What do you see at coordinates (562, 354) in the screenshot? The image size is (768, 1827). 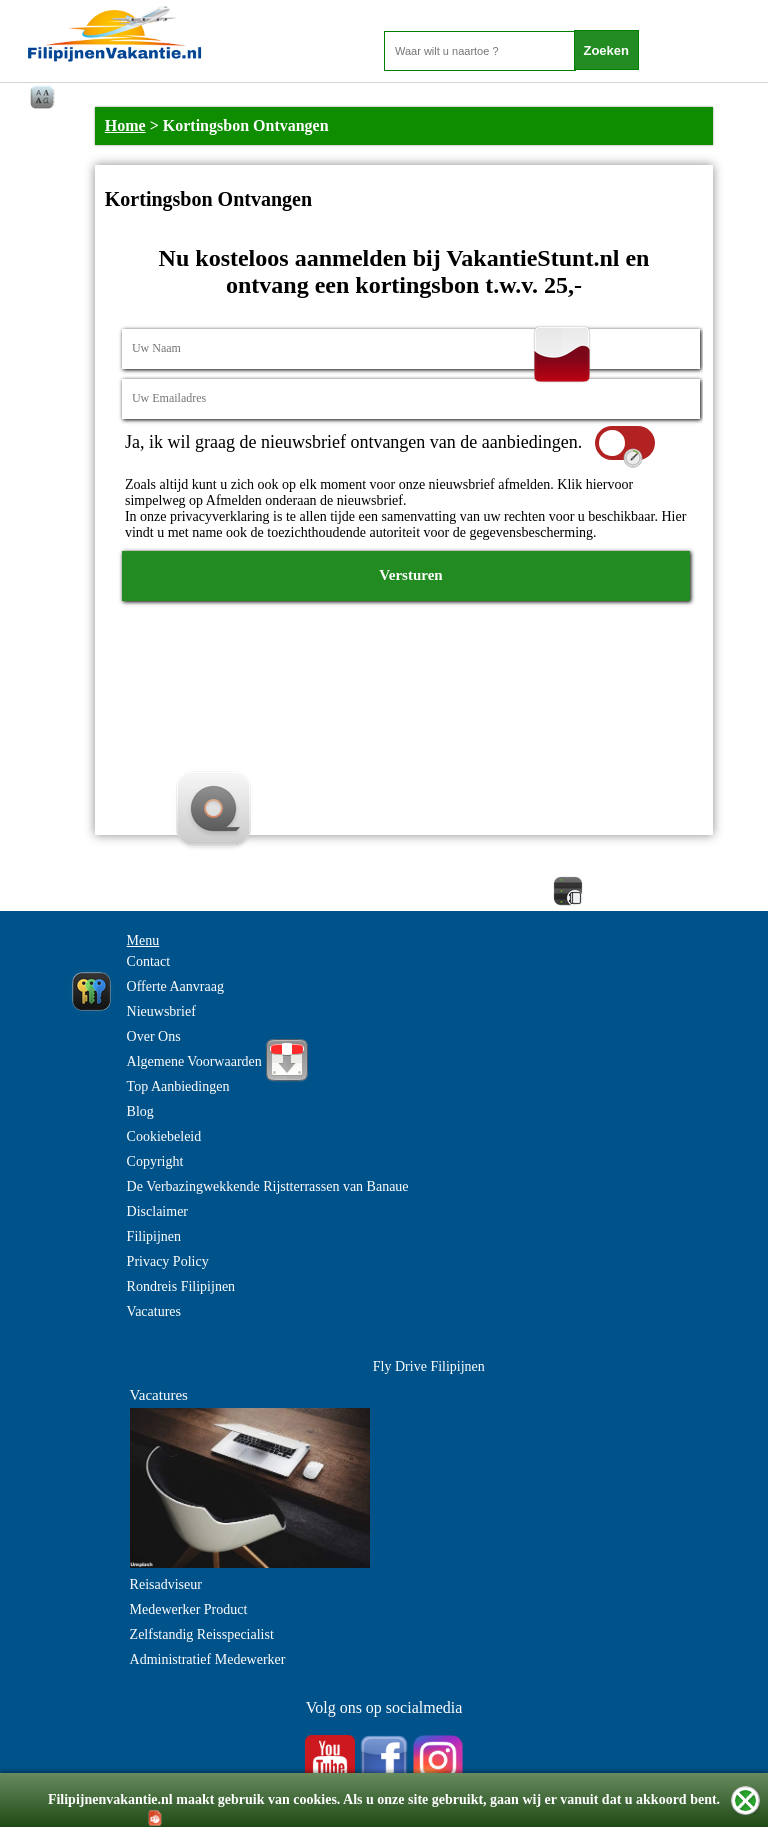 I see `open wine application for running windows programs` at bounding box center [562, 354].